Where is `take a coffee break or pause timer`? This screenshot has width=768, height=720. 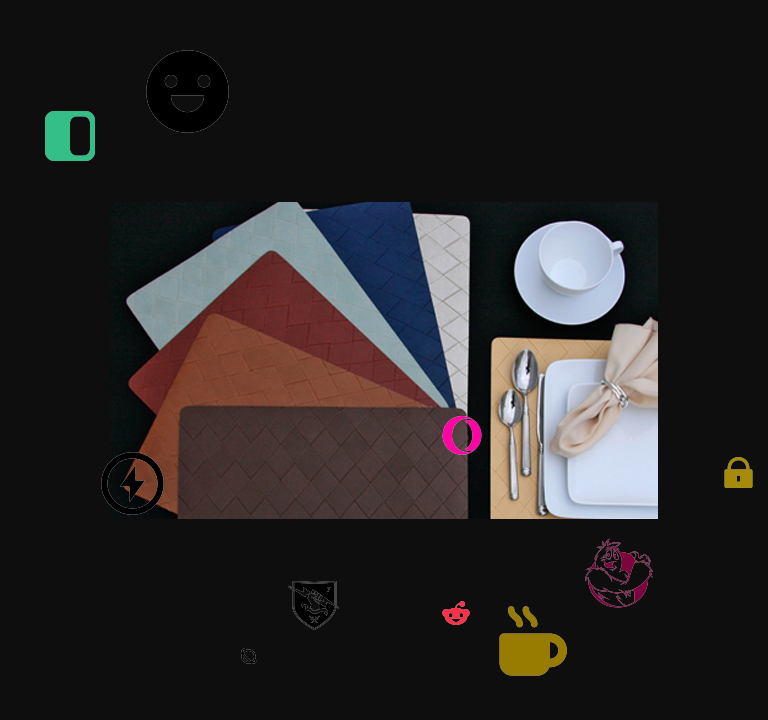
take a coffee break or pause timer is located at coordinates (529, 642).